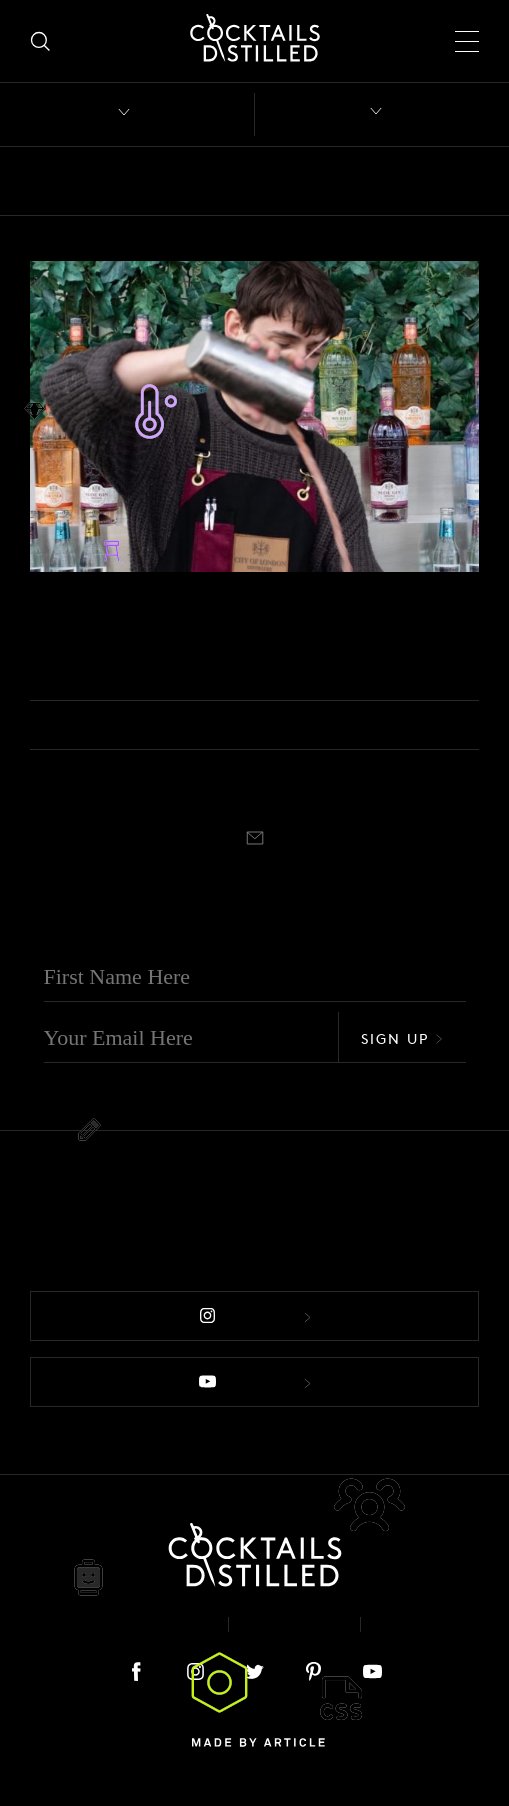 Image resolution: width=509 pixels, height=1806 pixels. Describe the element at coordinates (88, 1577) in the screenshot. I see `access building block or construction features` at that location.